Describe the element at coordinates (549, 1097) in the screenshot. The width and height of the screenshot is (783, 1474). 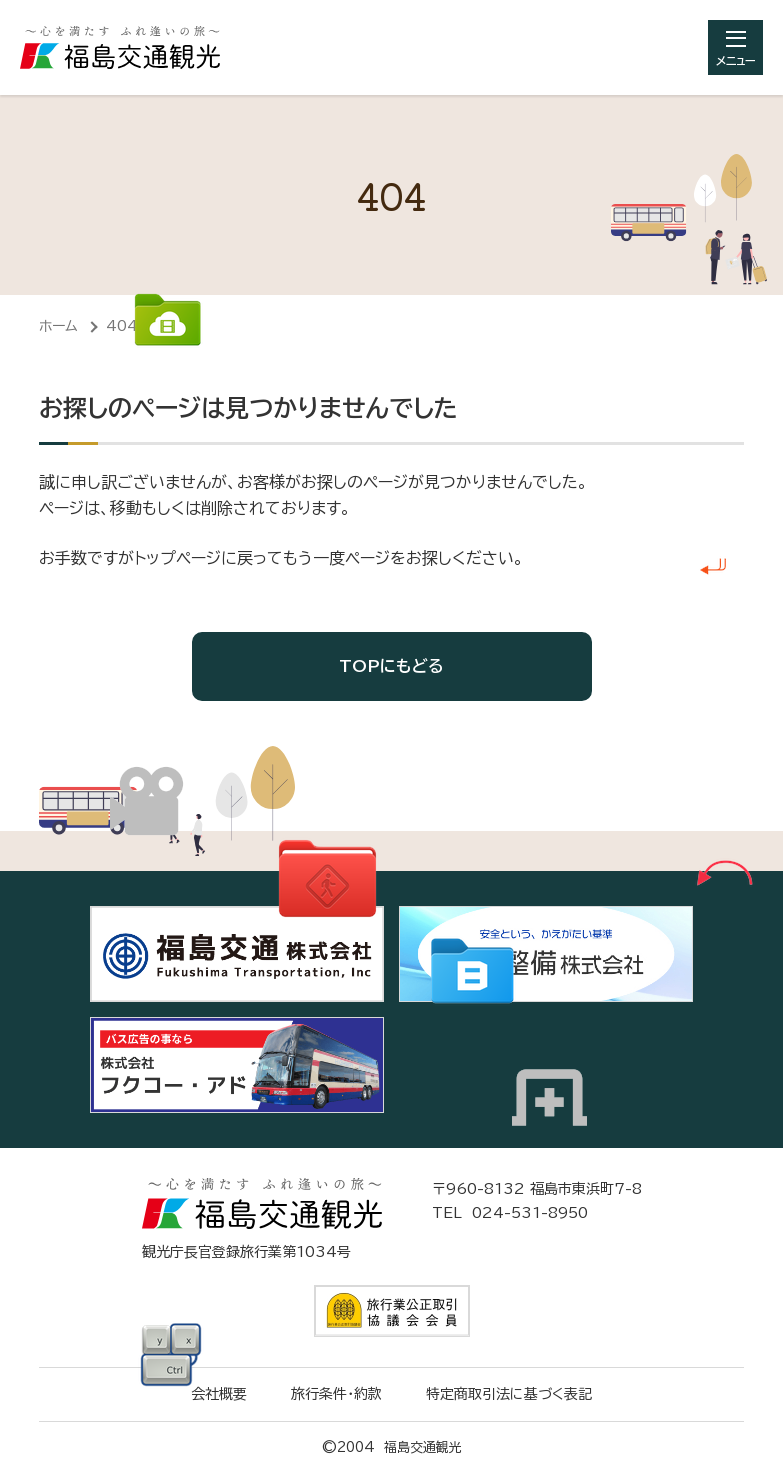
I see `open a new browser tab` at that location.